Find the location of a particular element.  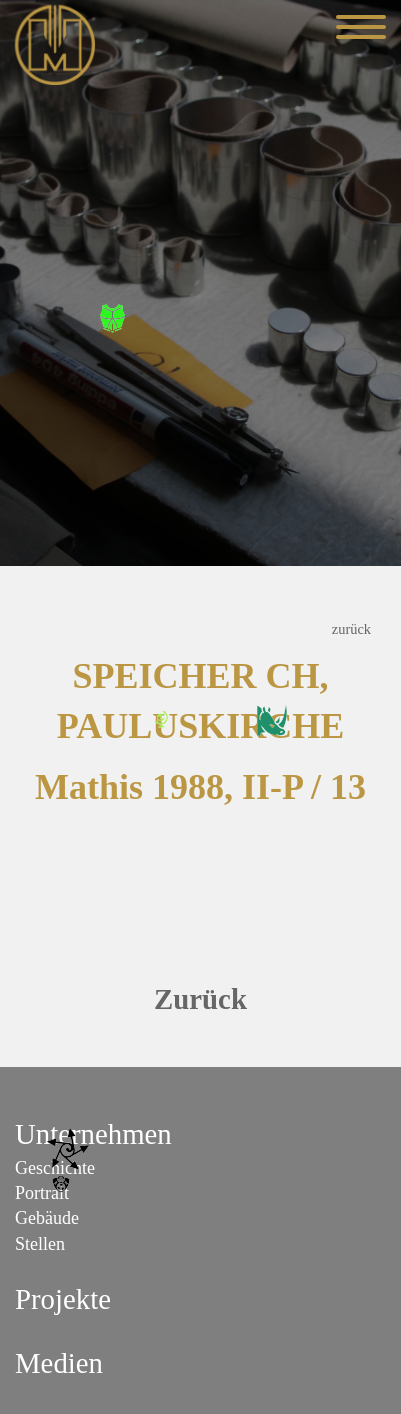

access global or worldwide settings is located at coordinates (161, 719).